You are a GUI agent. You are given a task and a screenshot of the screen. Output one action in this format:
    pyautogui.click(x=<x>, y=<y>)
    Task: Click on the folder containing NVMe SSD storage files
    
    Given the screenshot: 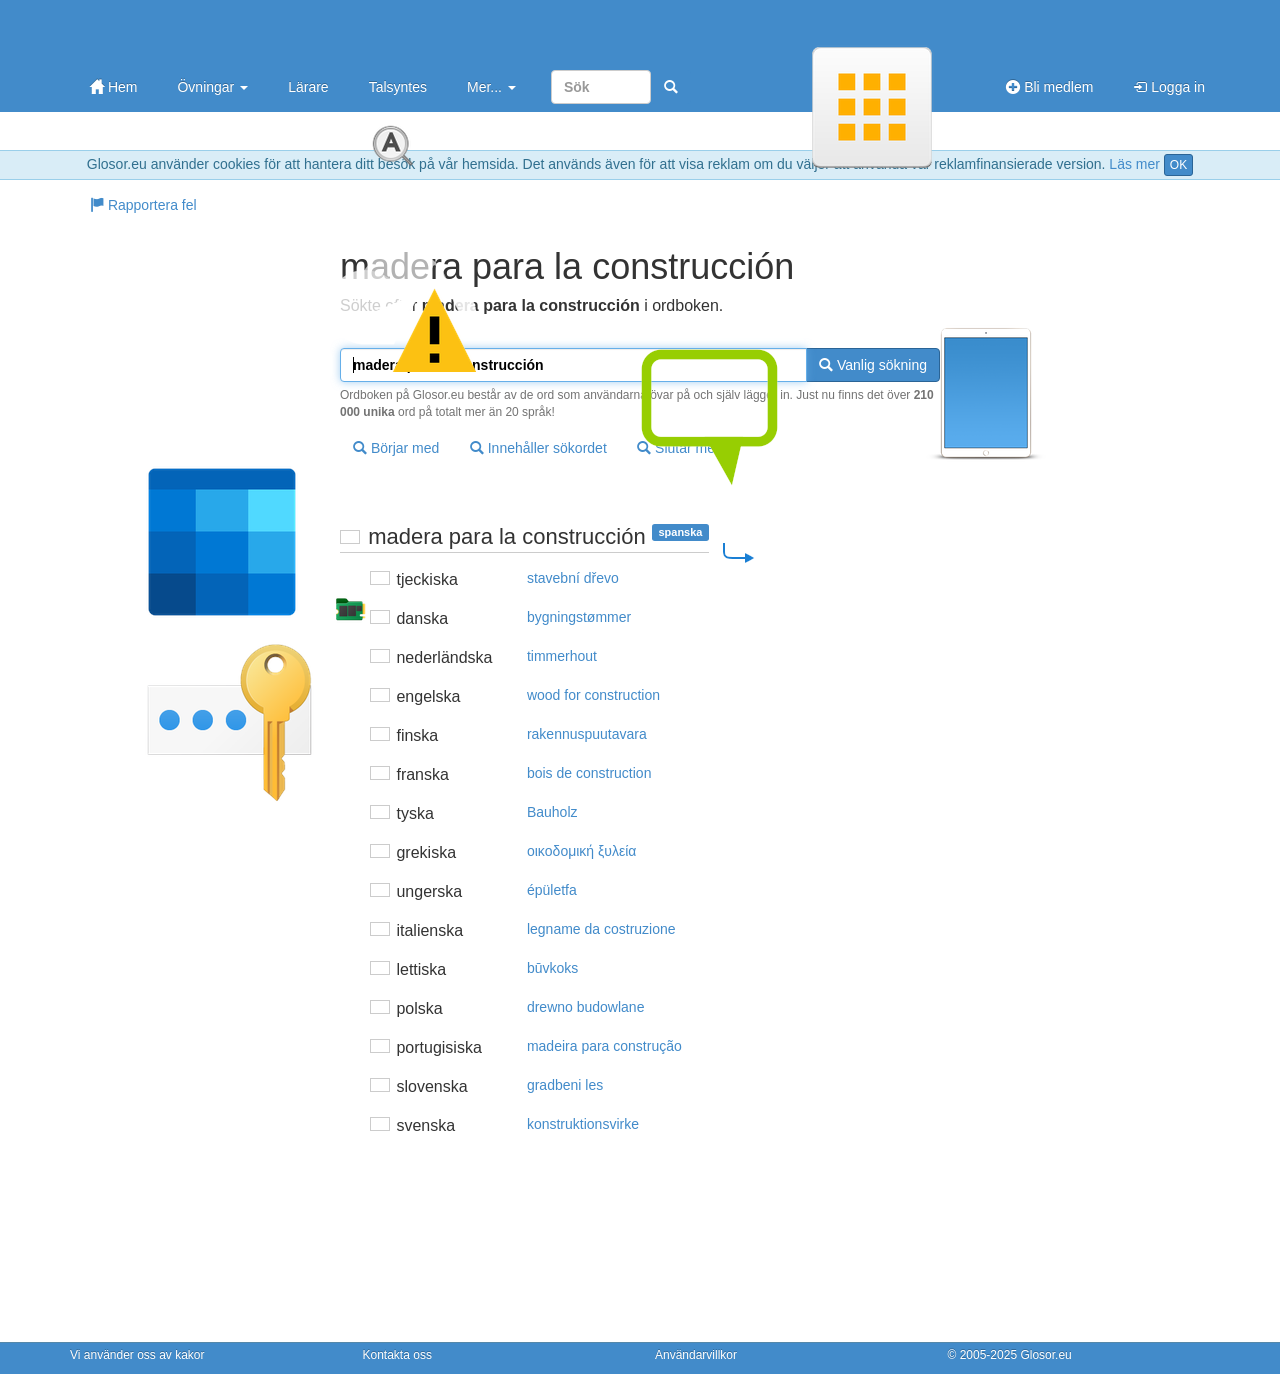 What is the action you would take?
    pyautogui.click(x=350, y=610)
    